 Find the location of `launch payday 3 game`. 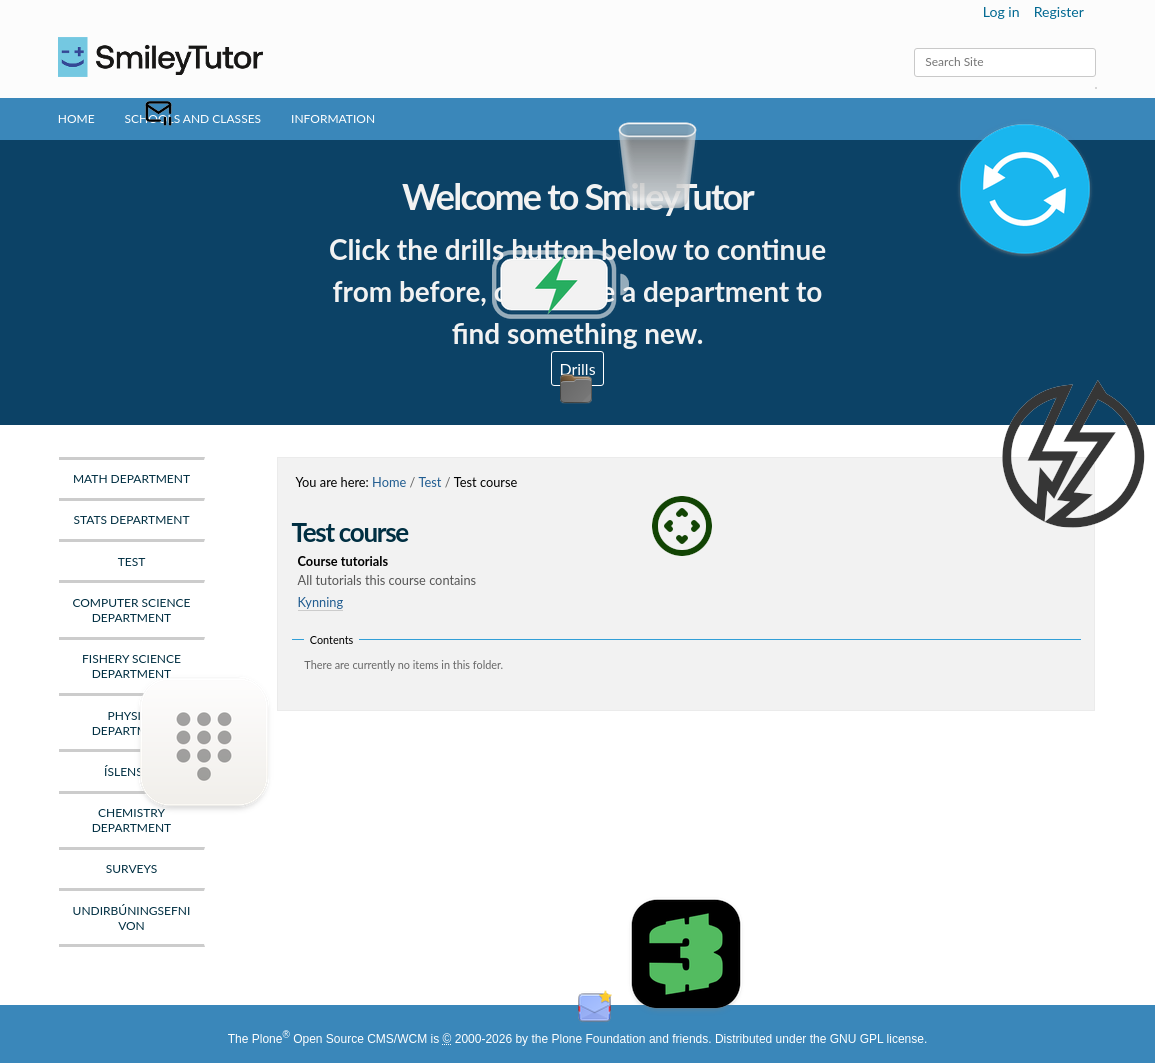

launch payday 3 game is located at coordinates (686, 954).